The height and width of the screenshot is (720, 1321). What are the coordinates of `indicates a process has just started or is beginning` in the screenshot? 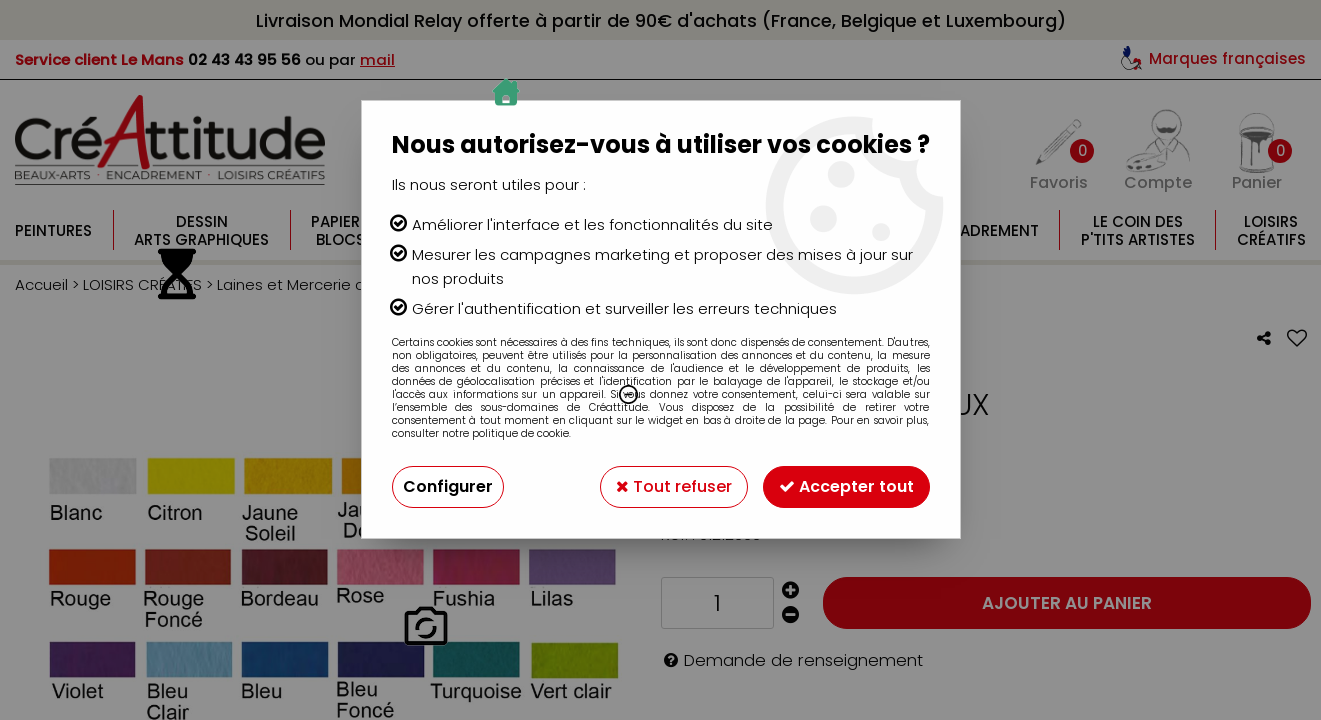 It's located at (177, 274).